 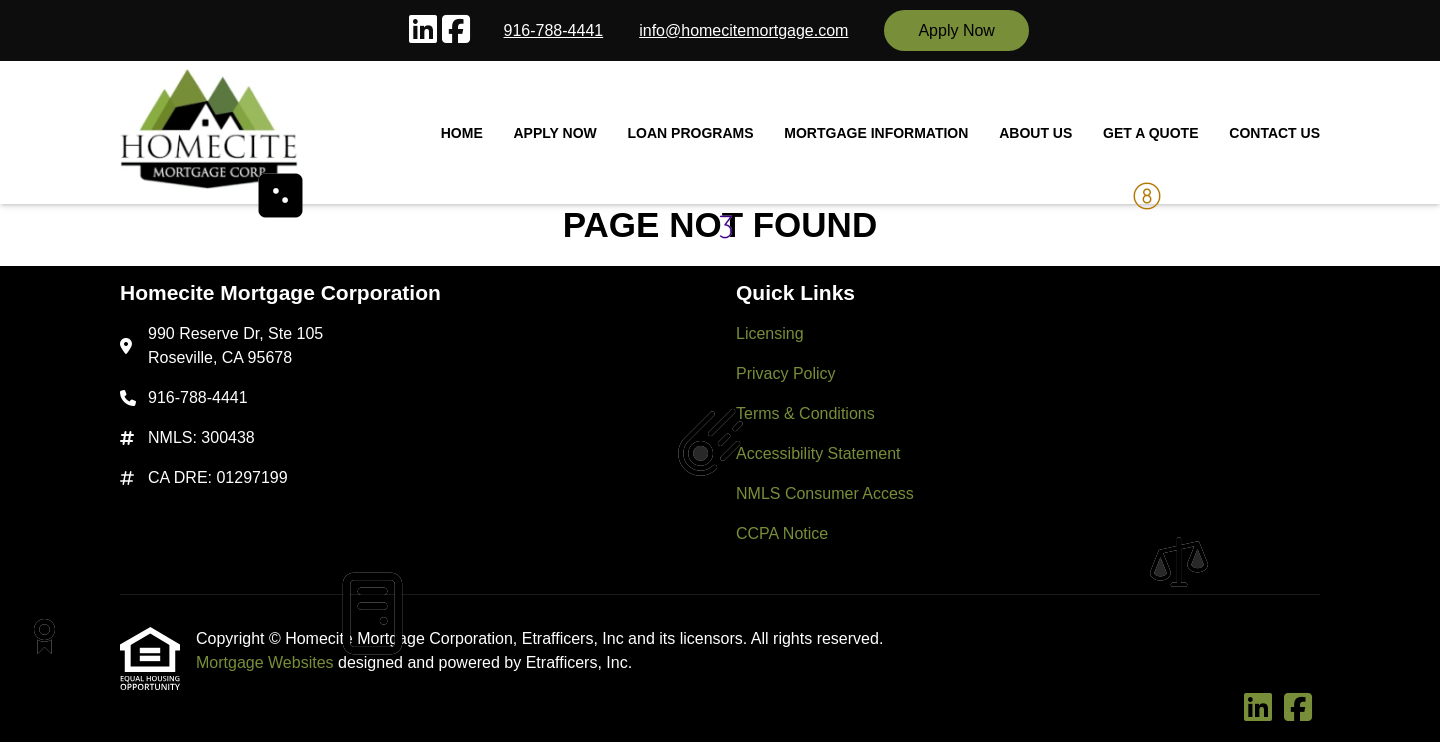 What do you see at coordinates (1147, 196) in the screenshot?
I see `indicates step 8 in a multi-step process` at bounding box center [1147, 196].